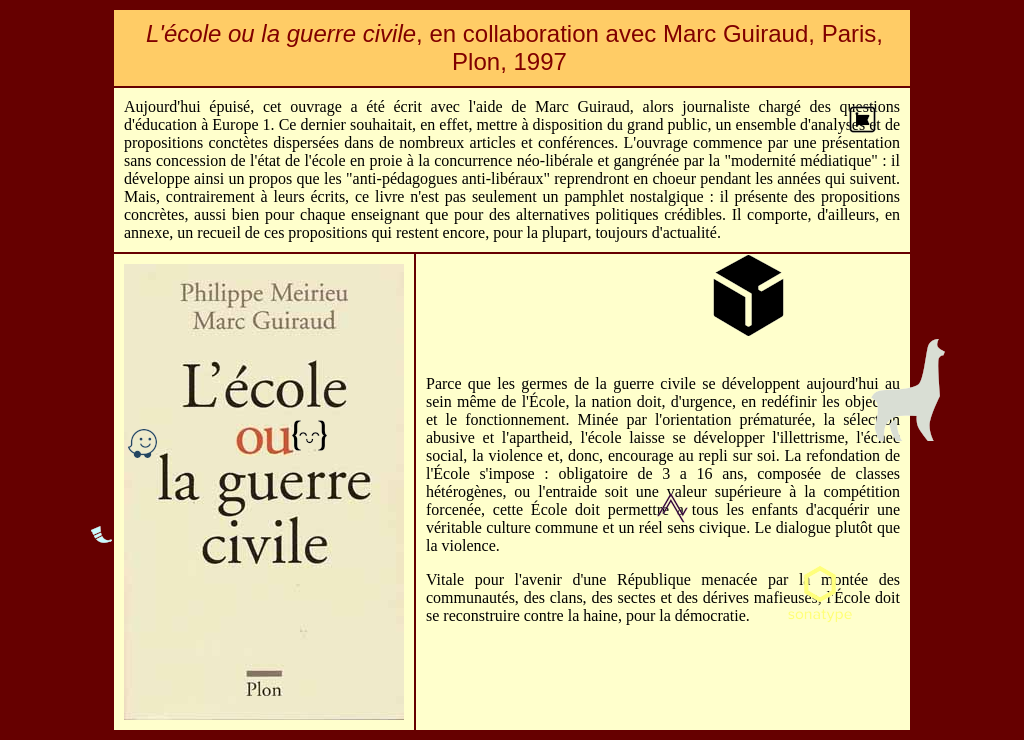 This screenshot has height=740, width=1024. I want to click on visit exercism coding practice platform, so click(309, 435).